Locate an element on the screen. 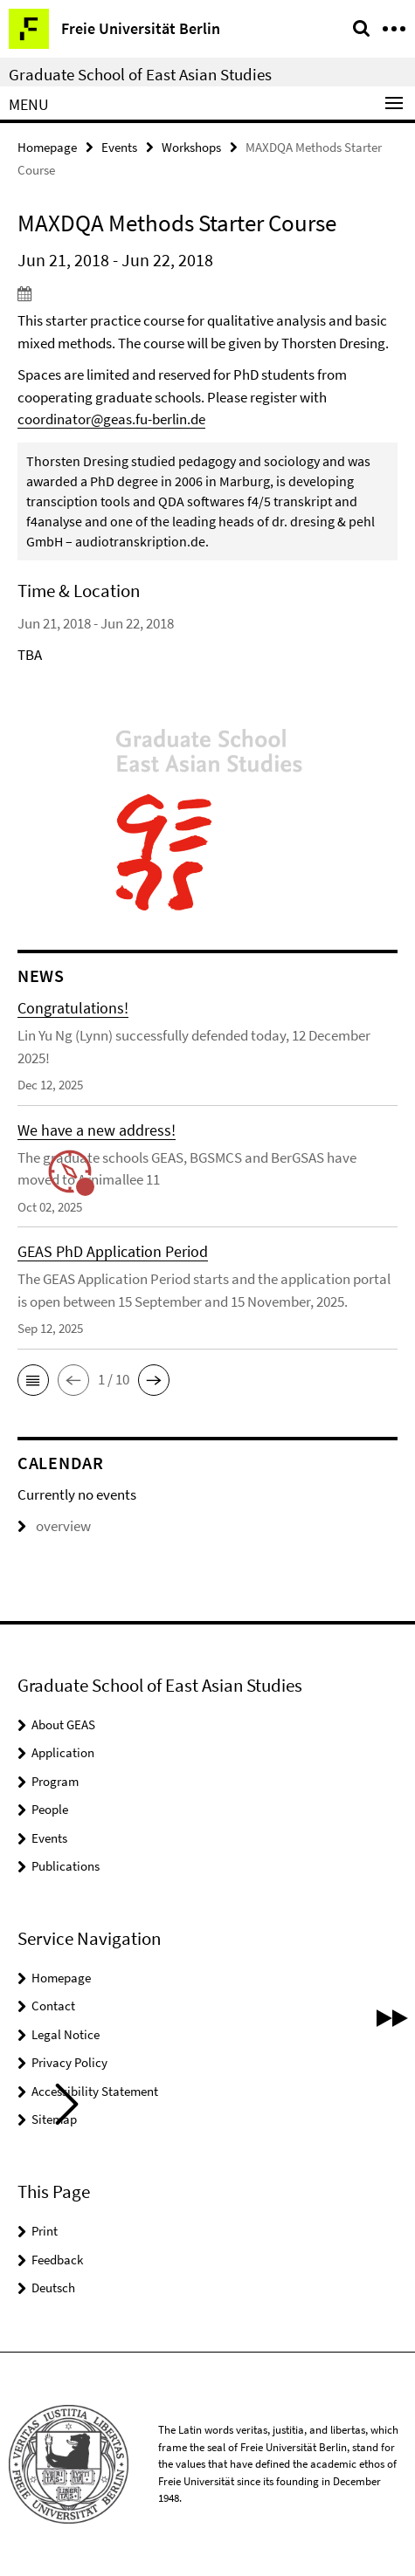 The image size is (415, 2576). skip to next track or media is located at coordinates (392, 2018).